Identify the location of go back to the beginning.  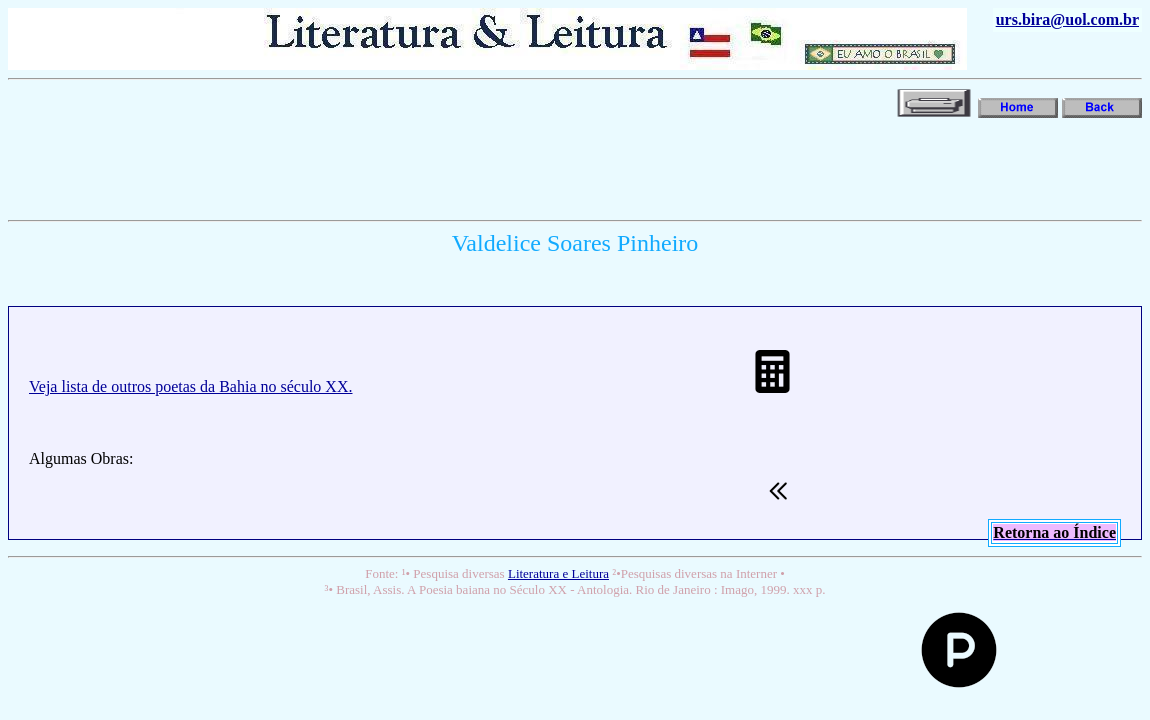
(779, 491).